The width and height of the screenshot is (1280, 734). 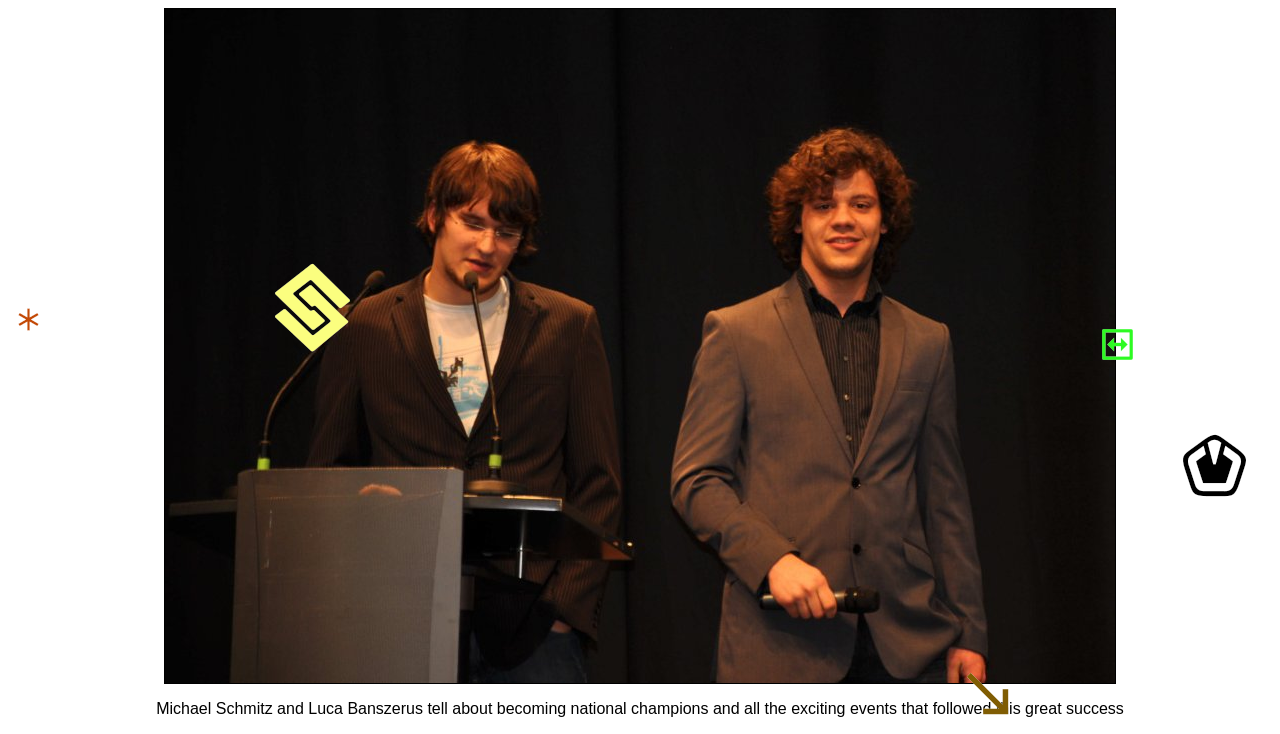 I want to click on indicates a required field in a form, so click(x=28, y=319).